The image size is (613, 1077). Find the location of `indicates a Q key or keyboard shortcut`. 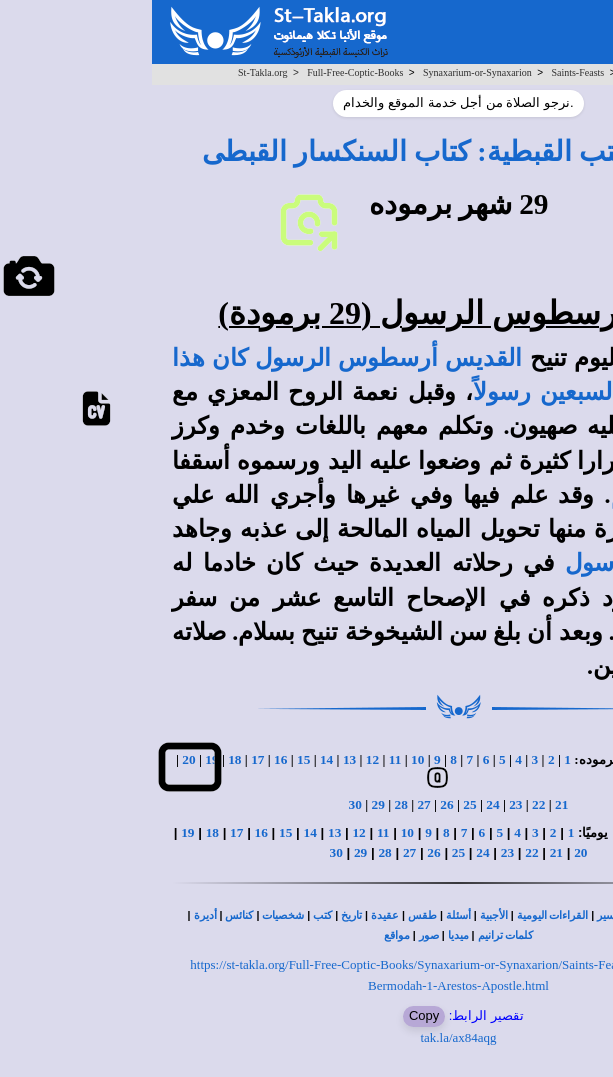

indicates a Q key or keyboard shortcut is located at coordinates (437, 777).